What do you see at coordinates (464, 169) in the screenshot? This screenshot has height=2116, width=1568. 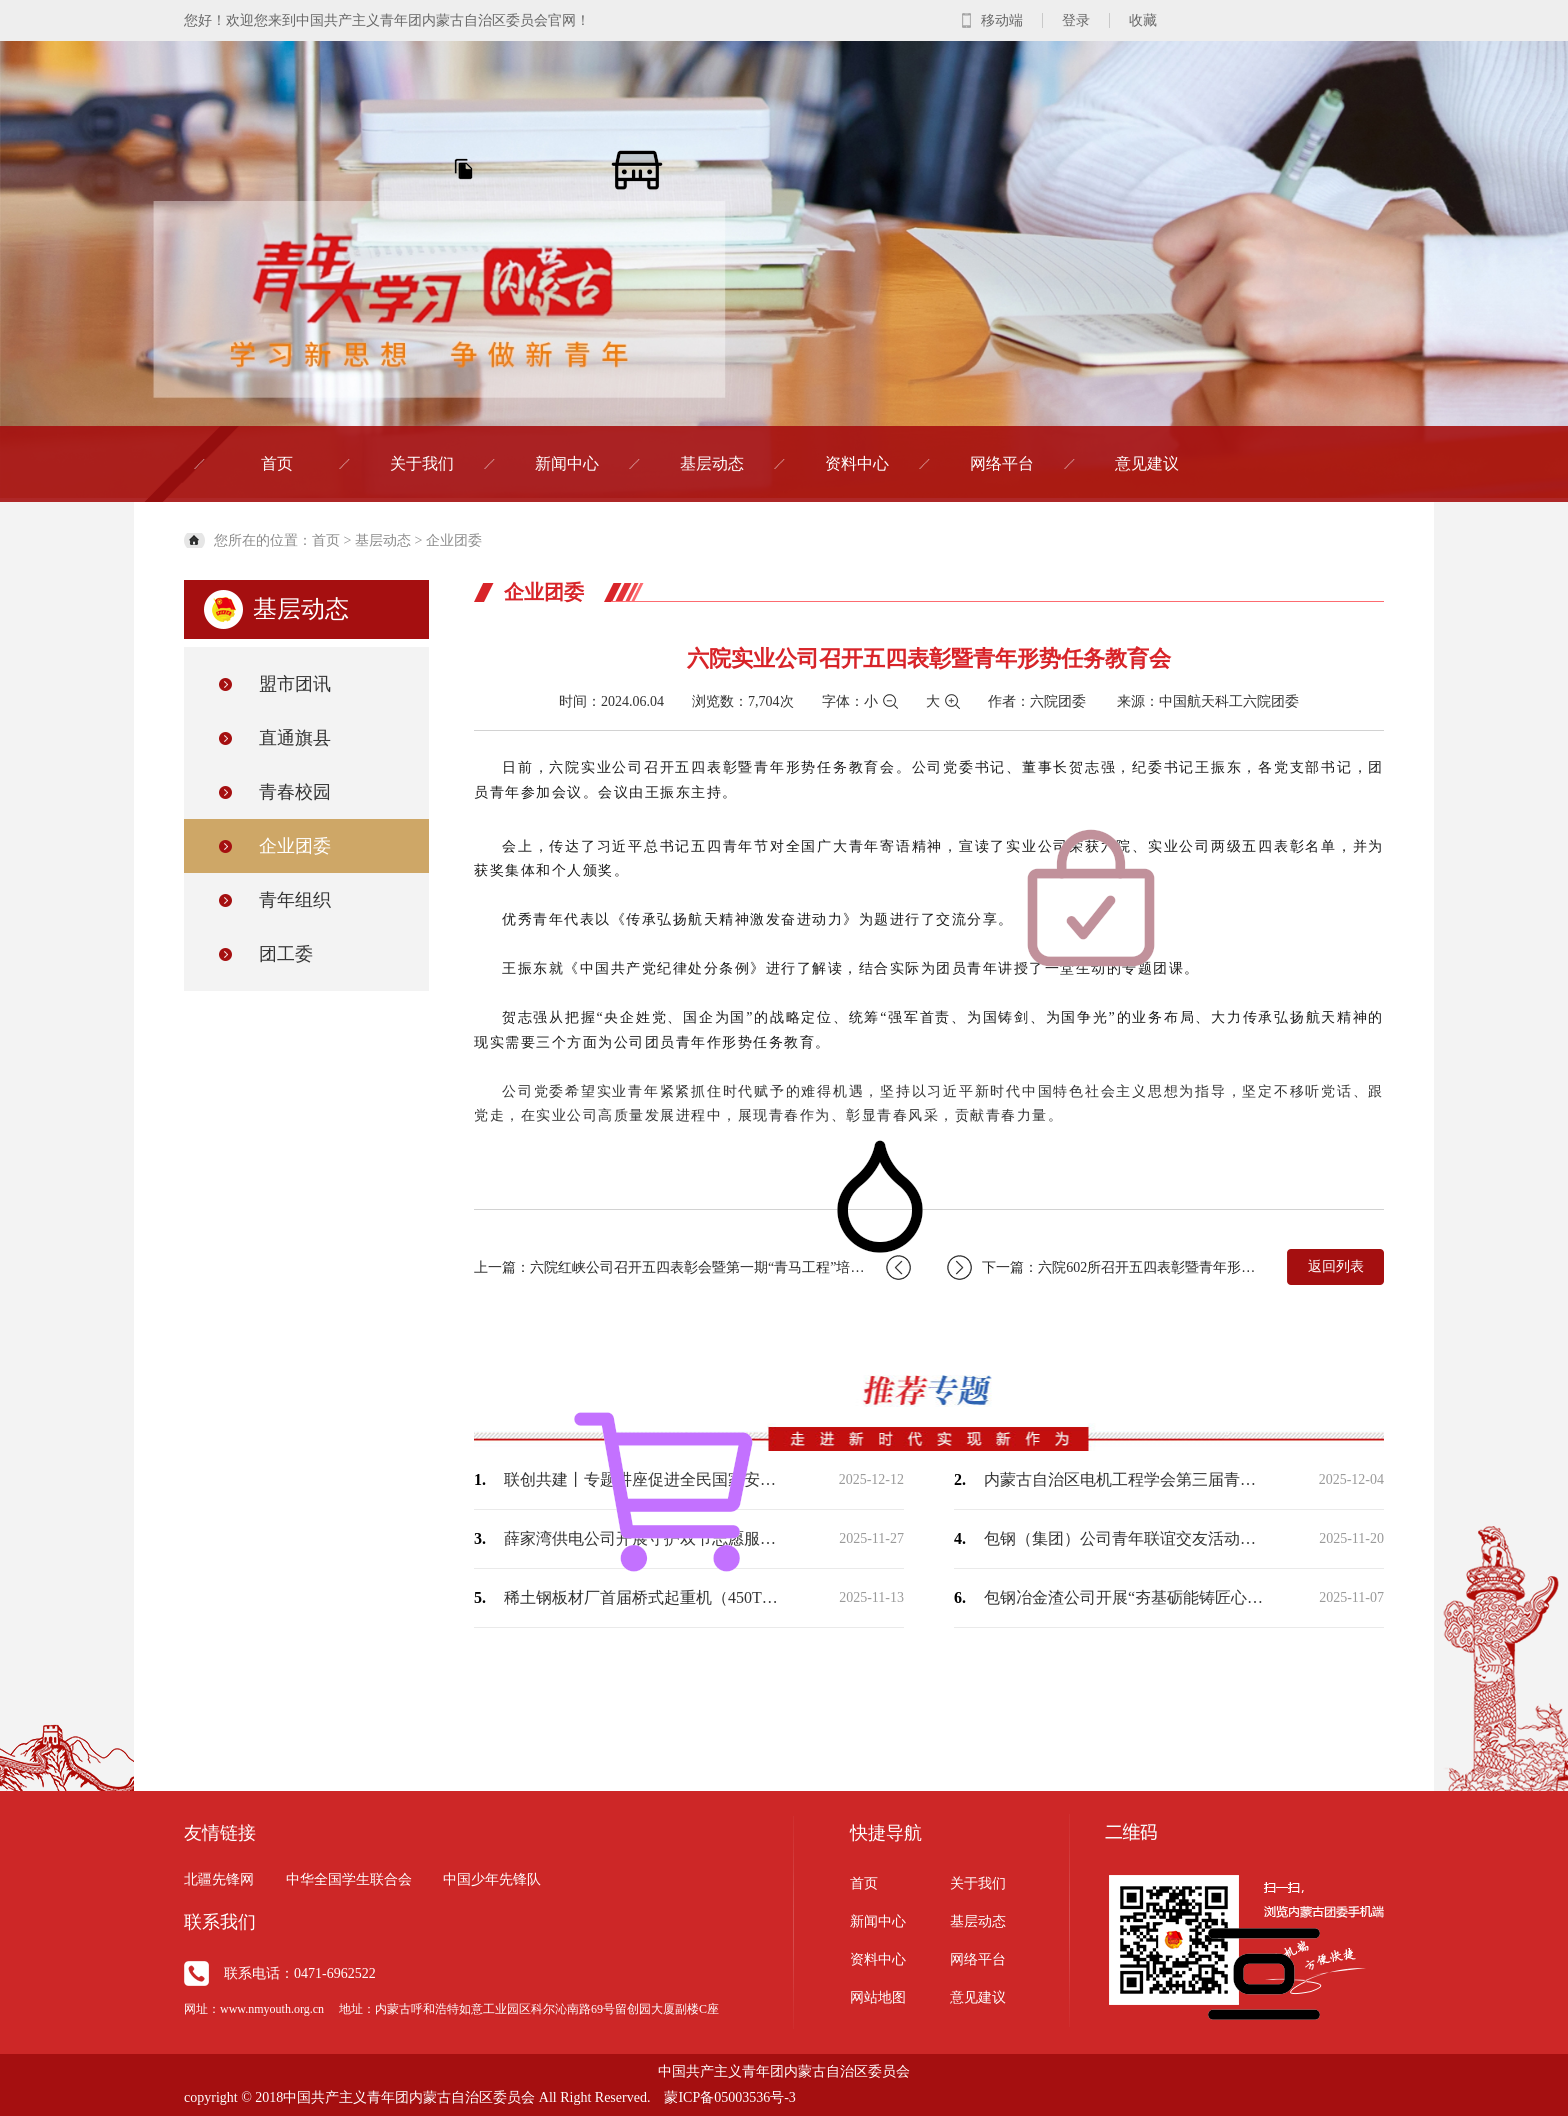 I see `copy file to clipboard` at bounding box center [464, 169].